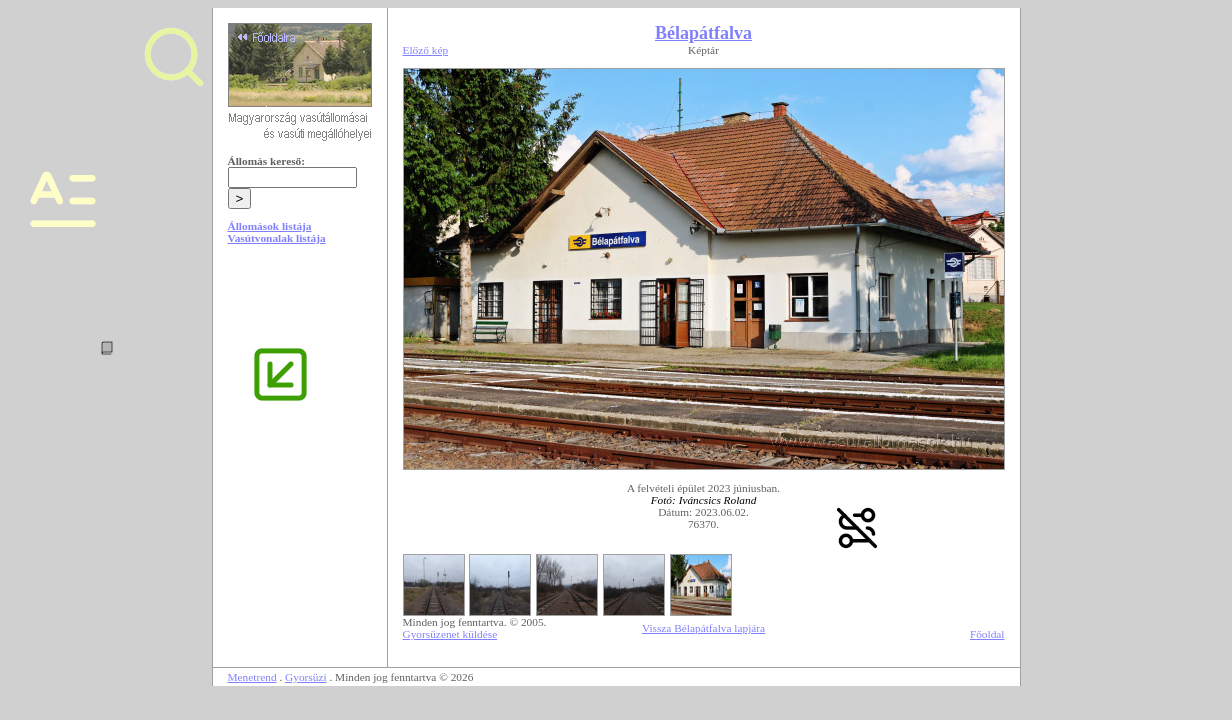 The height and width of the screenshot is (720, 1232). Describe the element at coordinates (857, 528) in the screenshot. I see `disable route navigation` at that location.